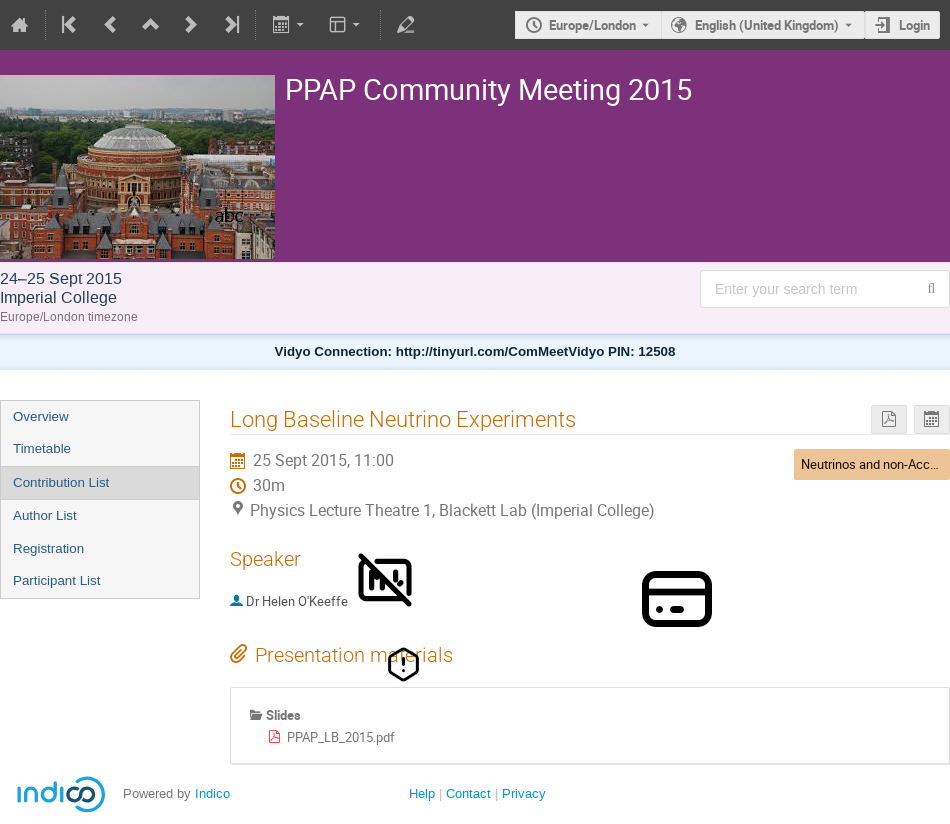  What do you see at coordinates (385, 580) in the screenshot?
I see `disable markdown formatting` at bounding box center [385, 580].